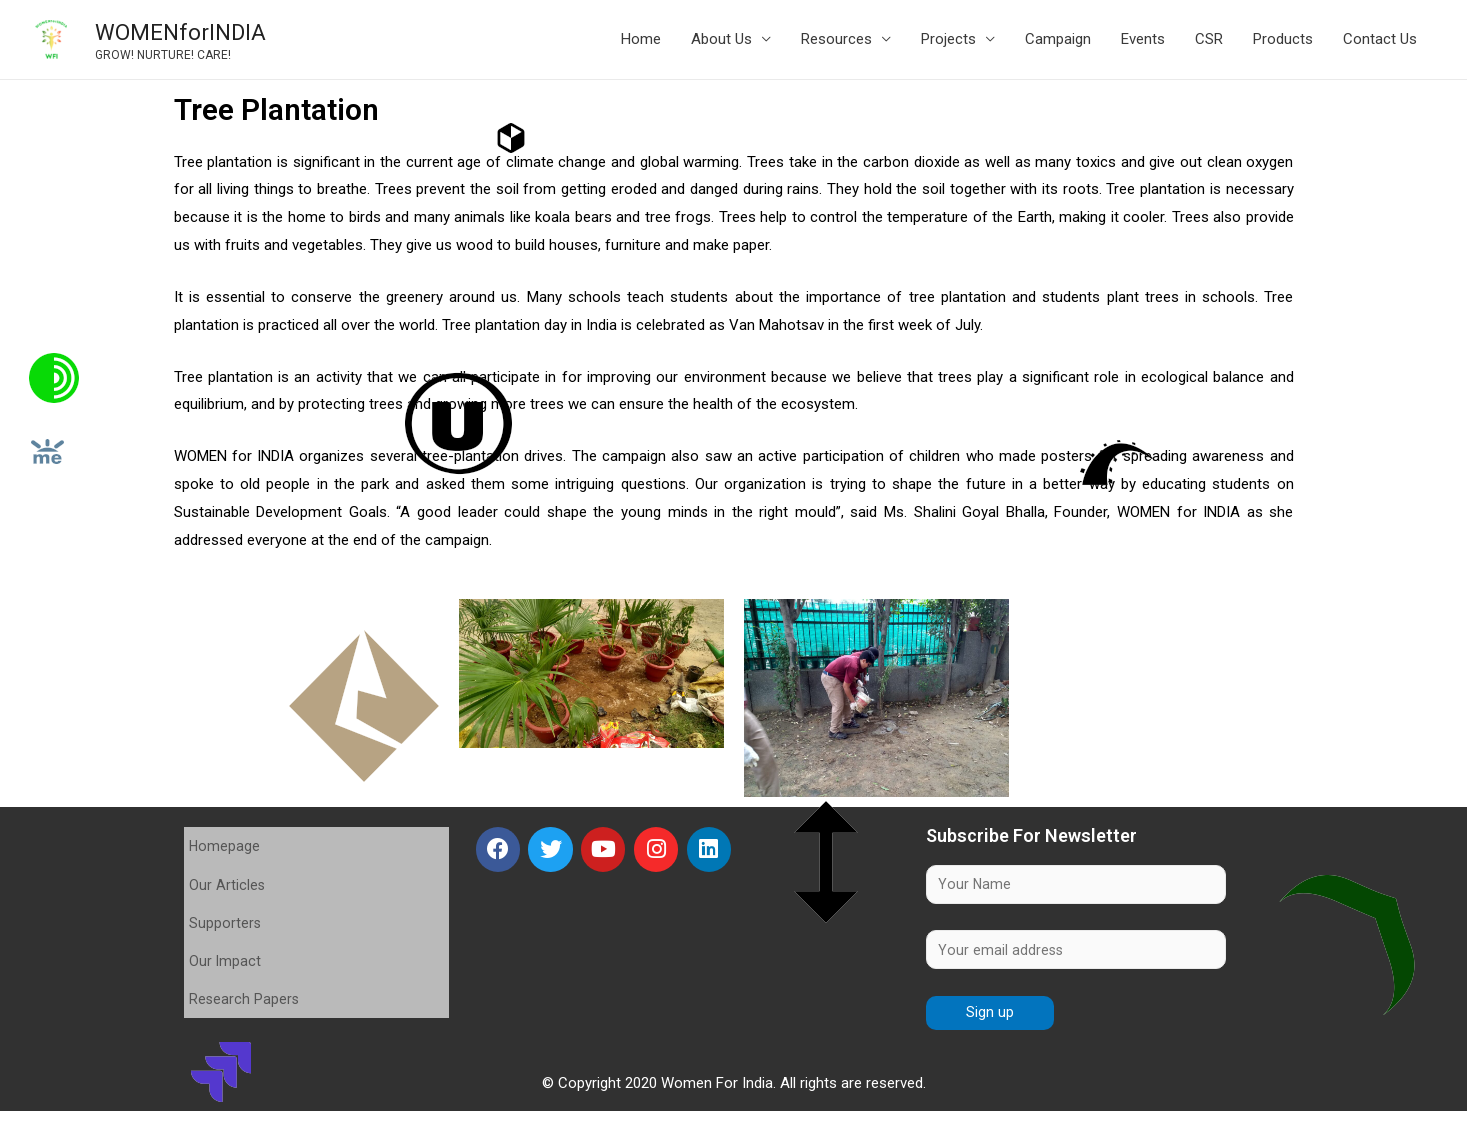 The image size is (1467, 1125). I want to click on open tor browser for anonymous web browsing, so click(54, 378).